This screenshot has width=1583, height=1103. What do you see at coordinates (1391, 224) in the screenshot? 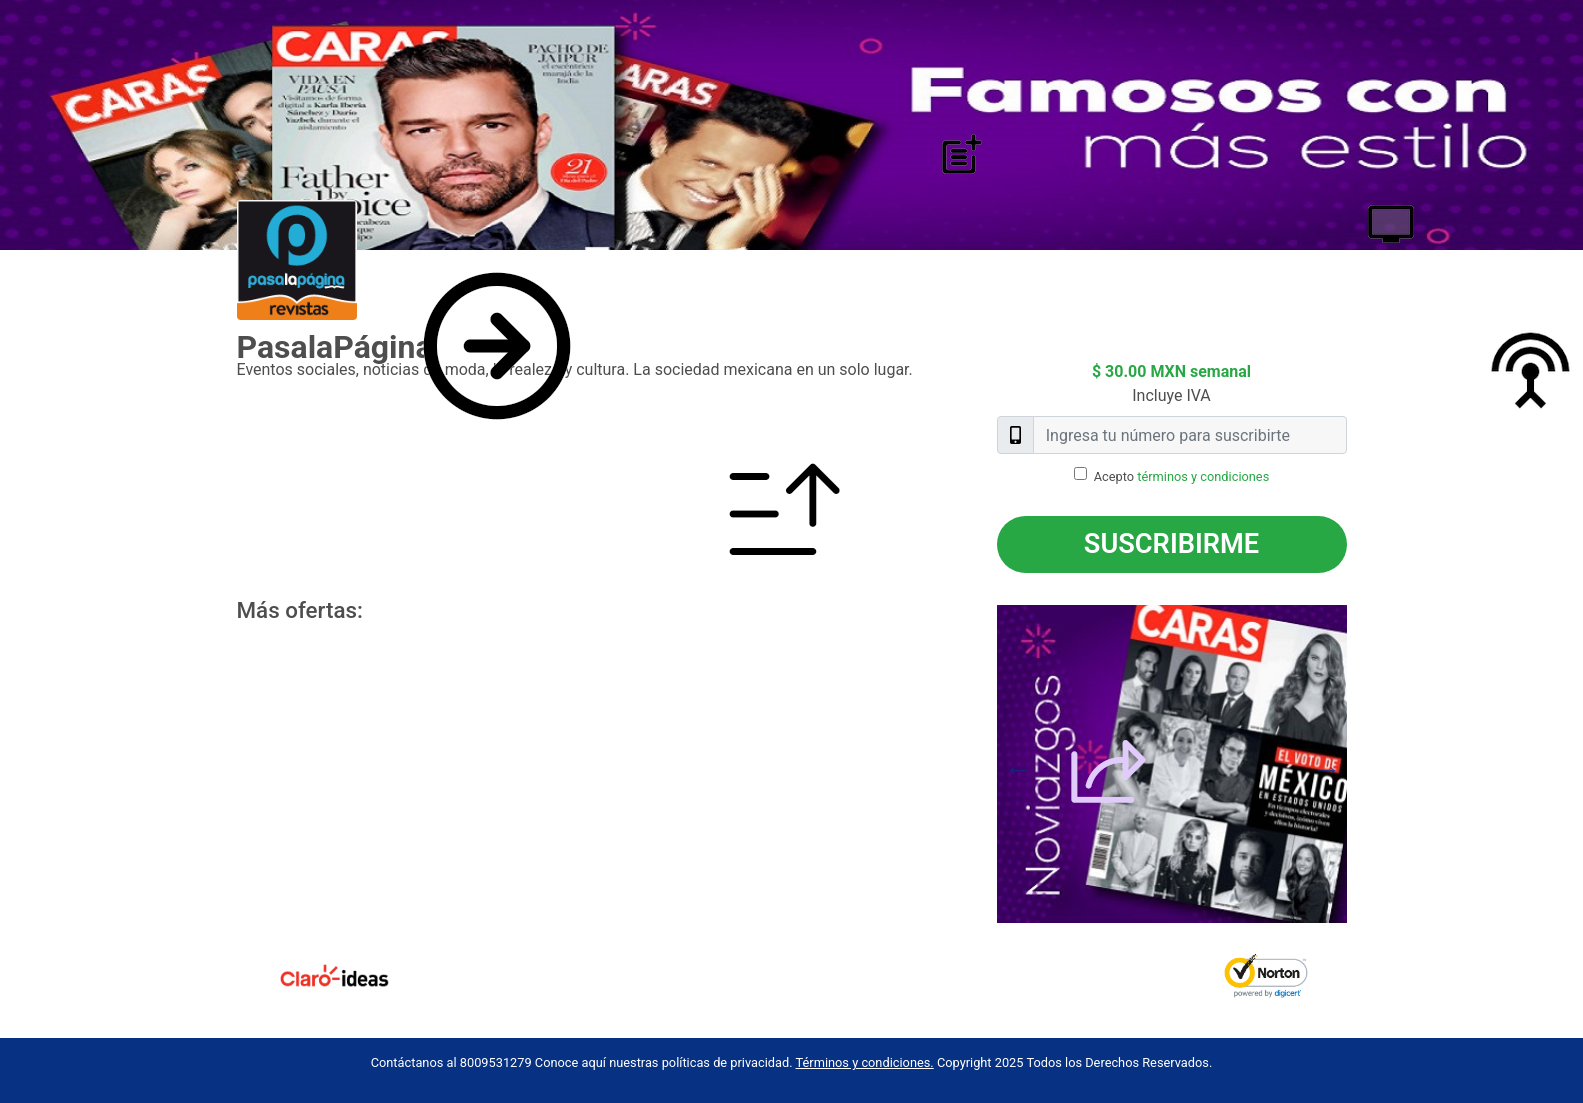
I see `access personal video content` at bounding box center [1391, 224].